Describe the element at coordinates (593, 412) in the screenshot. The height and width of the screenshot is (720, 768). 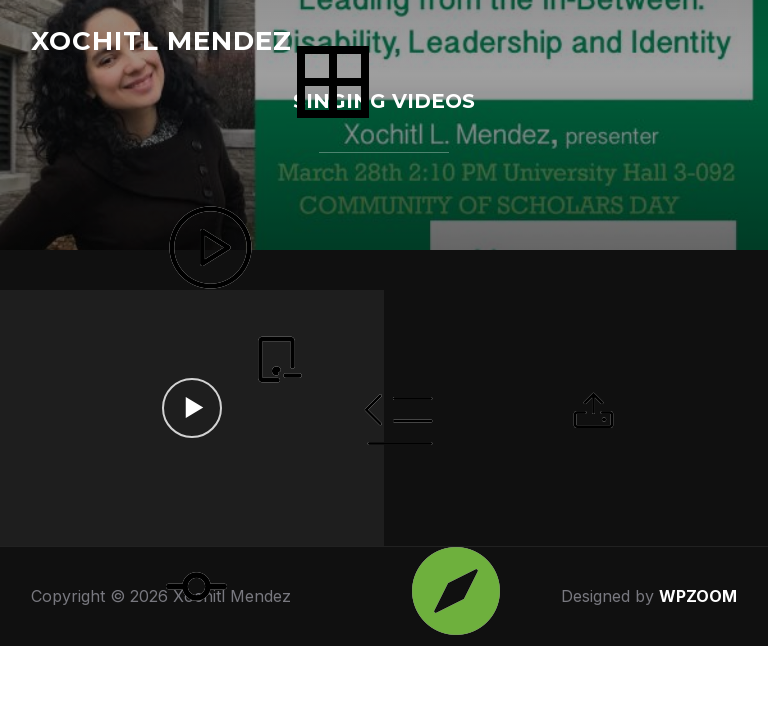
I see `upload a file or document` at that location.